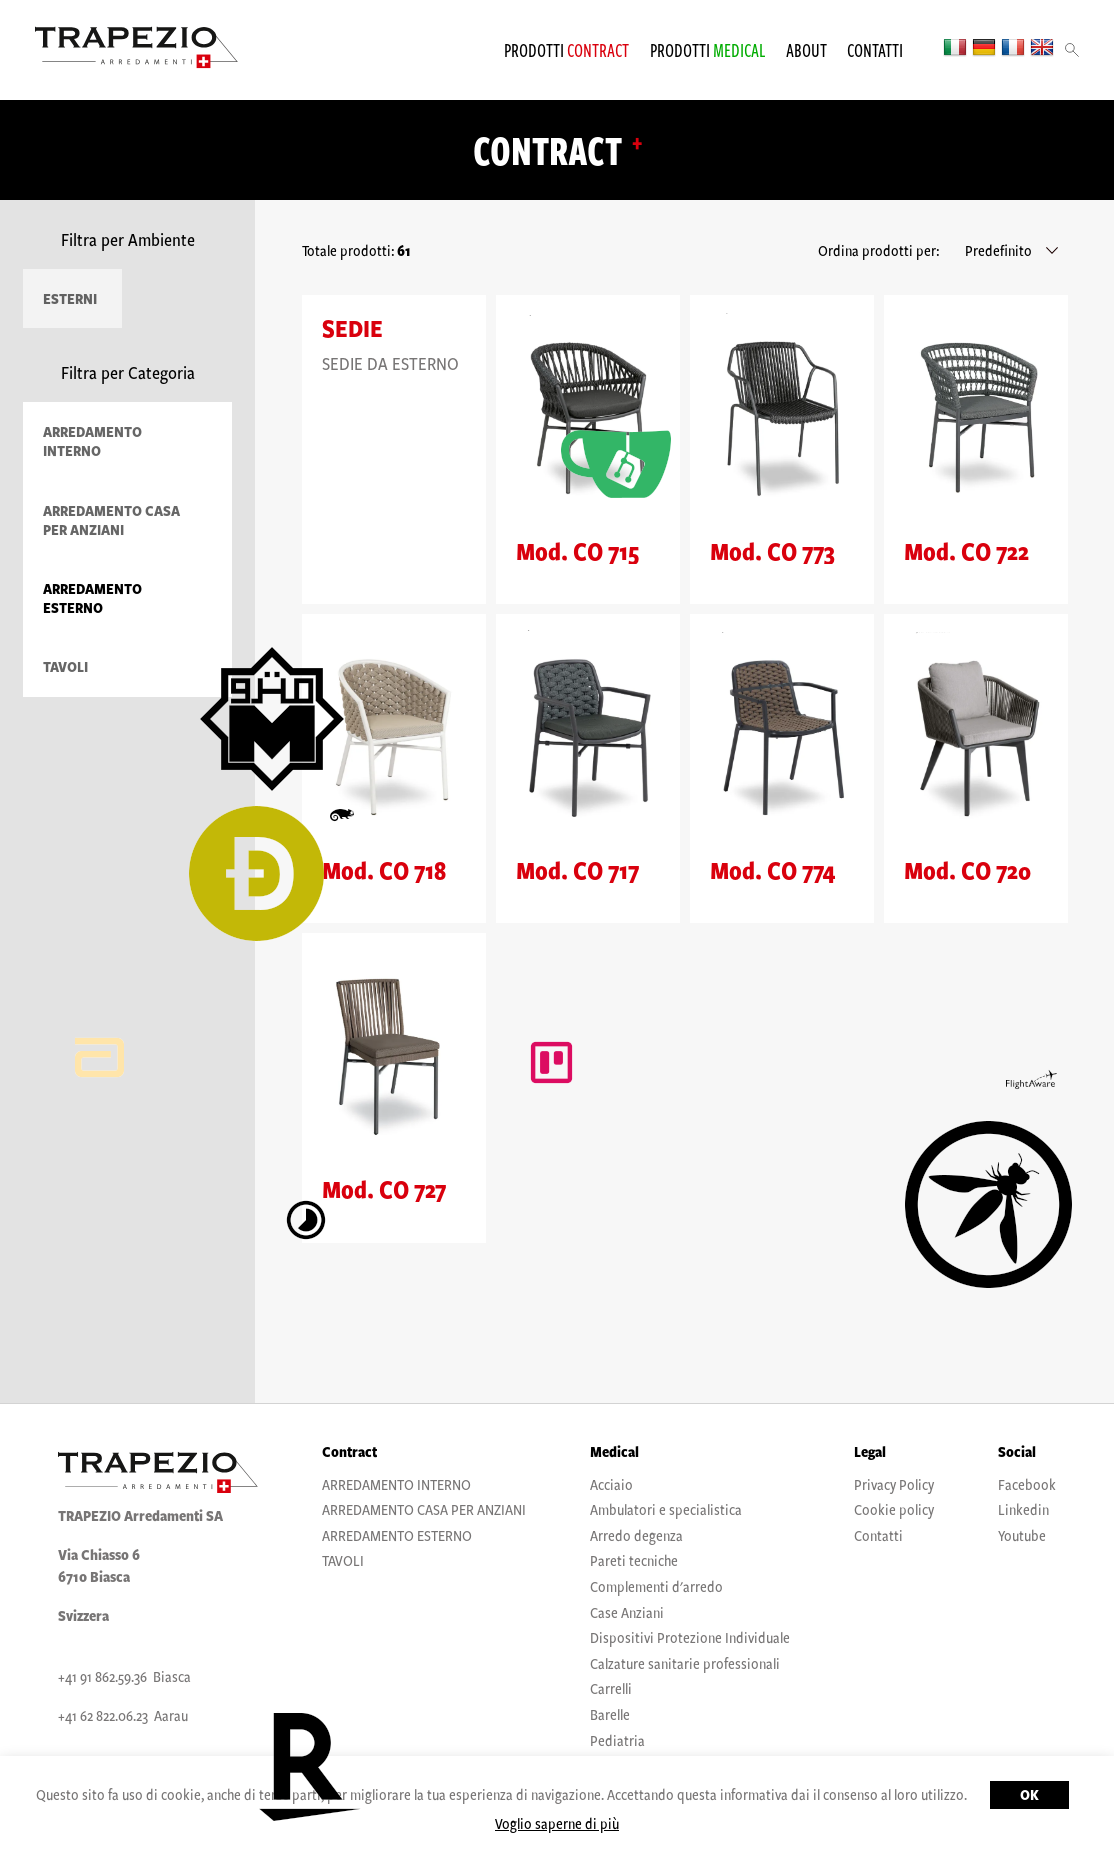  What do you see at coordinates (342, 815) in the screenshot?
I see `SUSE Linux brand logo` at bounding box center [342, 815].